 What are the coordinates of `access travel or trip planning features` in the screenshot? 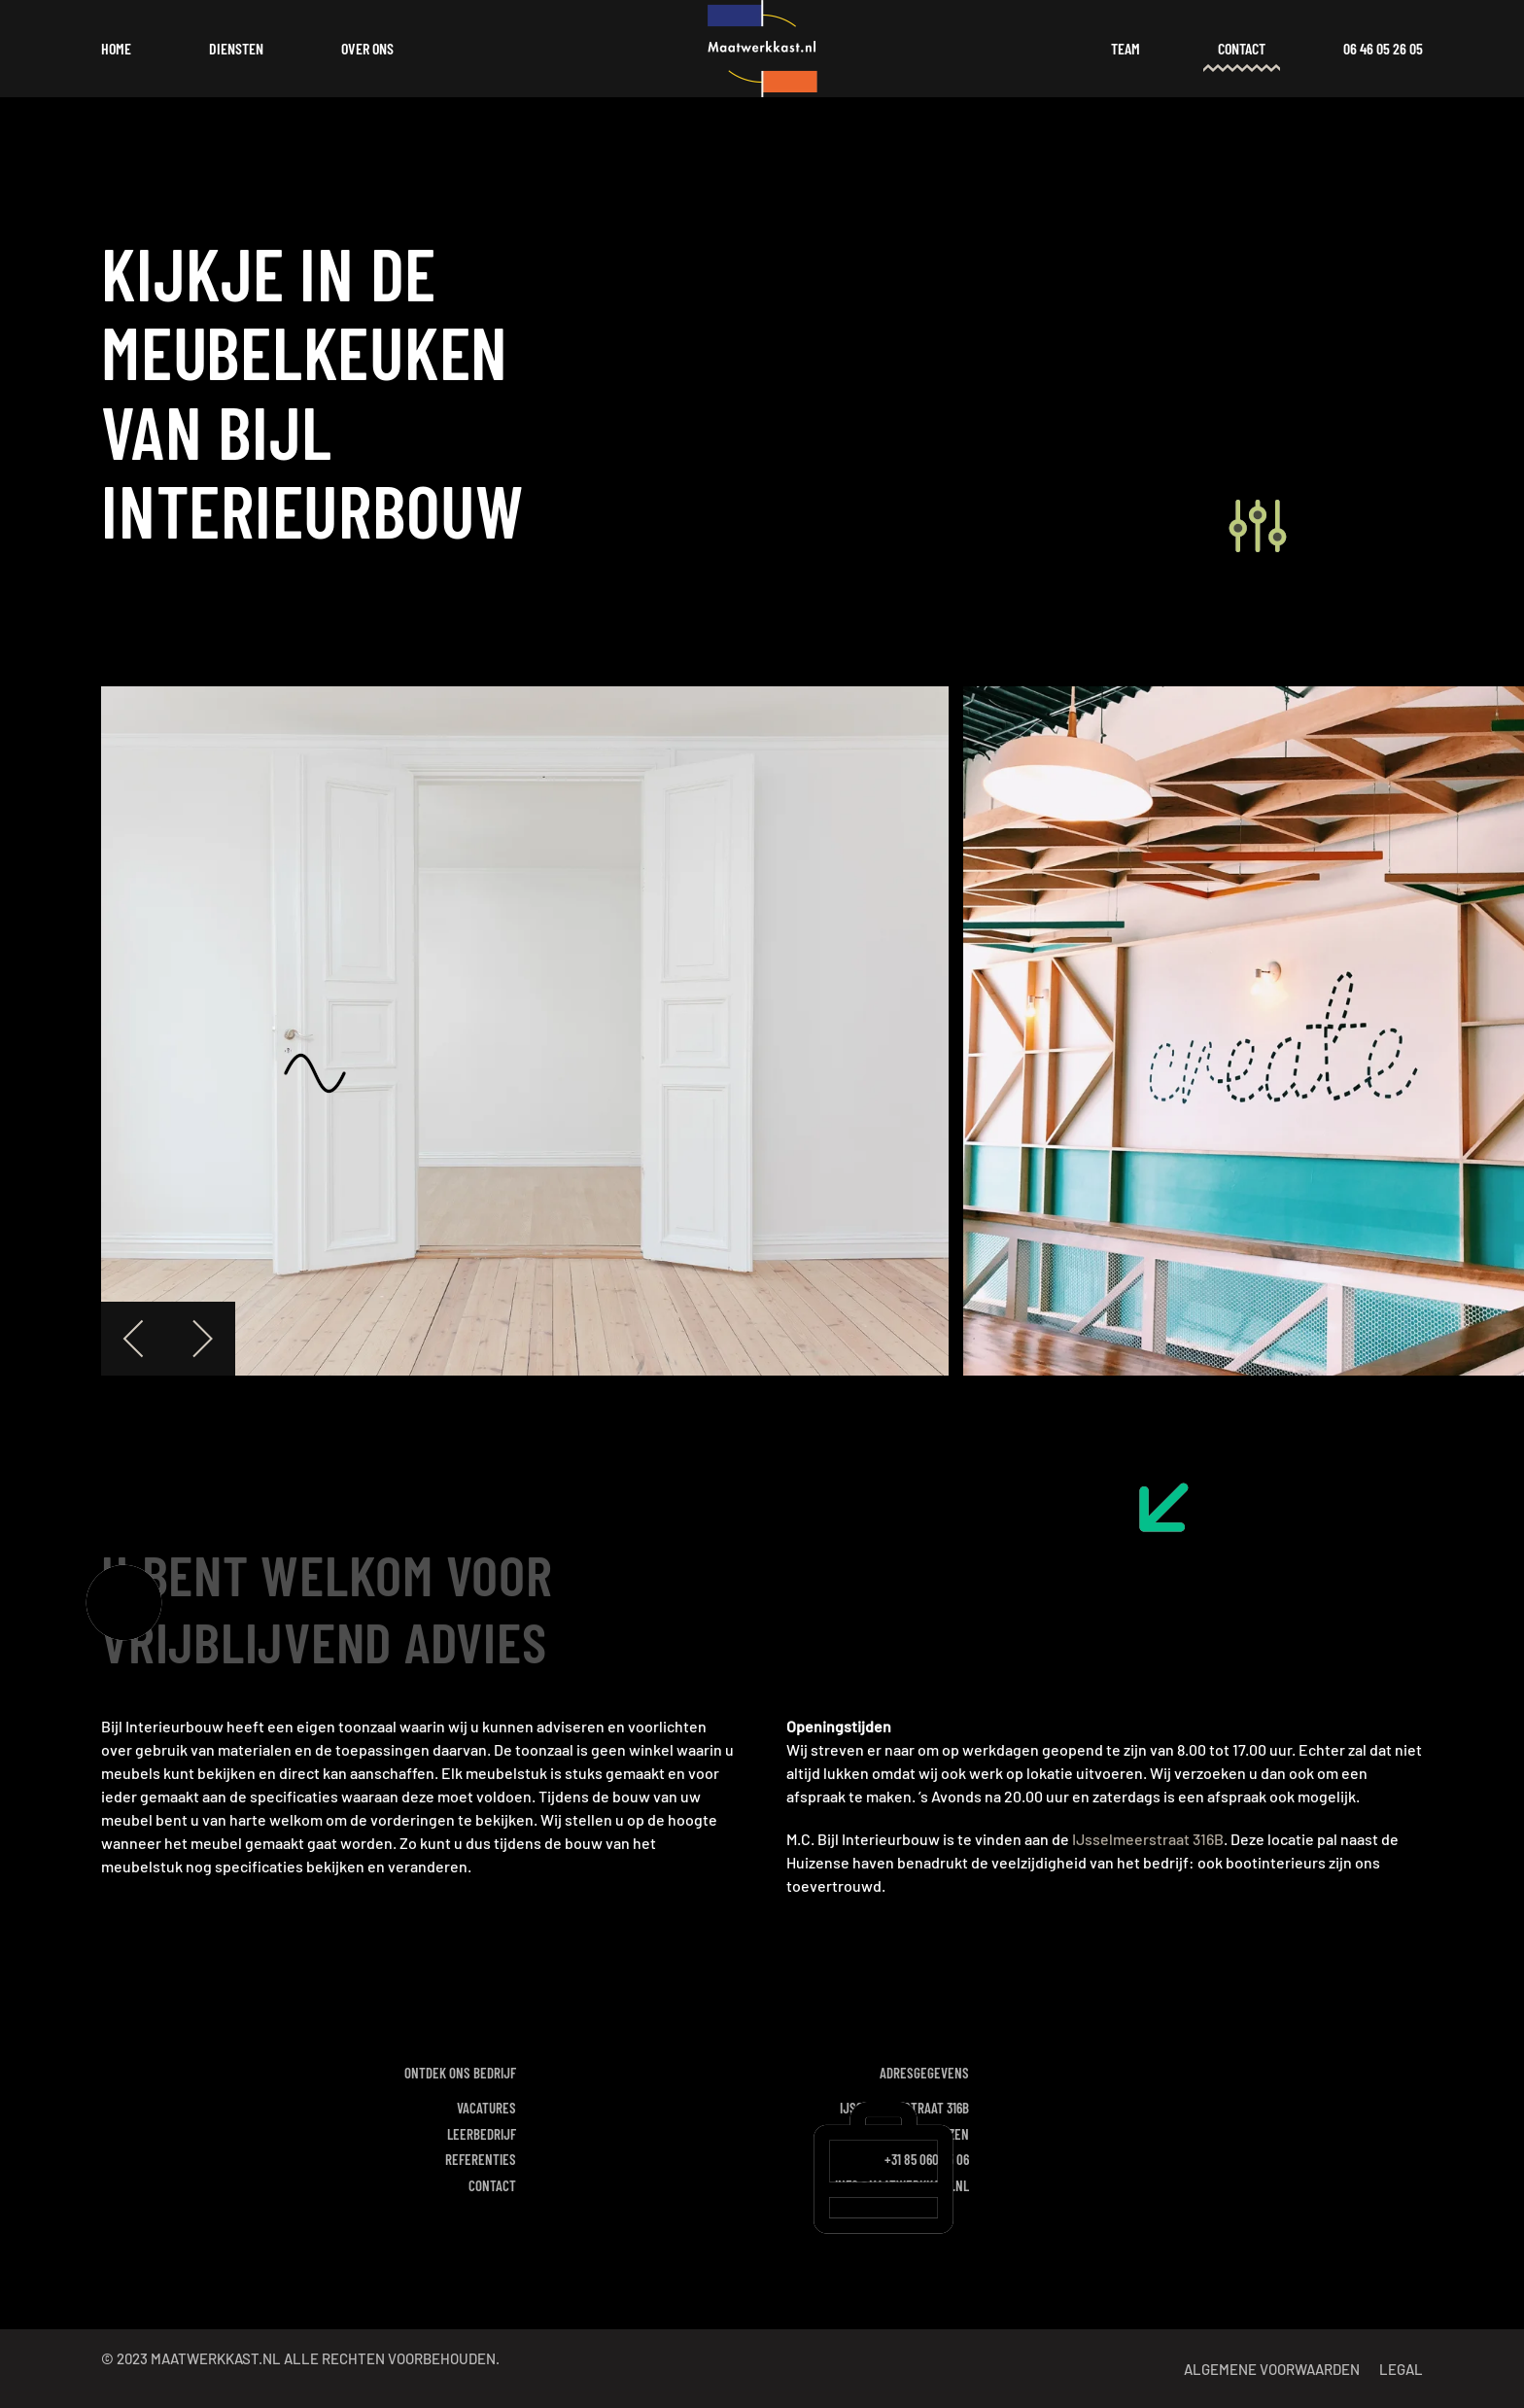 It's located at (883, 2177).